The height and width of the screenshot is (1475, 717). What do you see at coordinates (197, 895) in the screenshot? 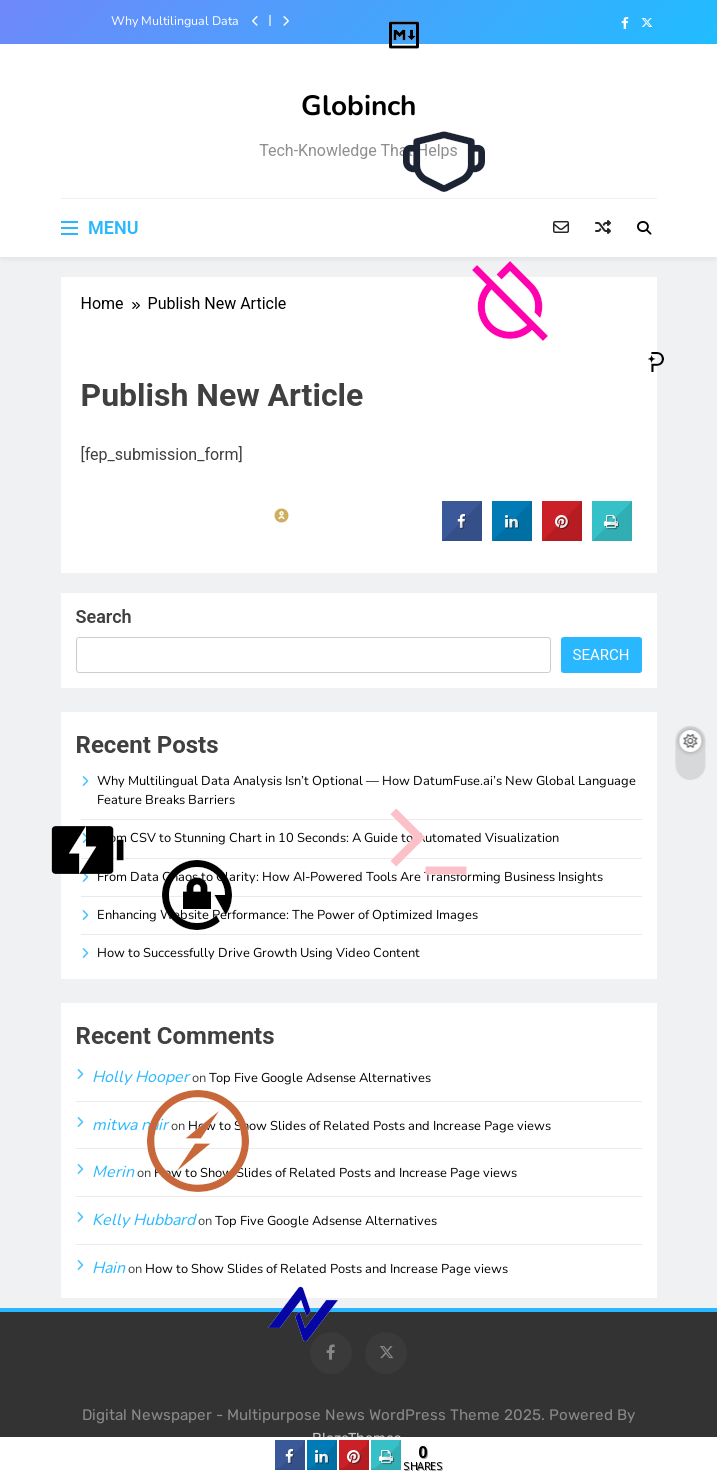
I see `screen rotation is locked` at bounding box center [197, 895].